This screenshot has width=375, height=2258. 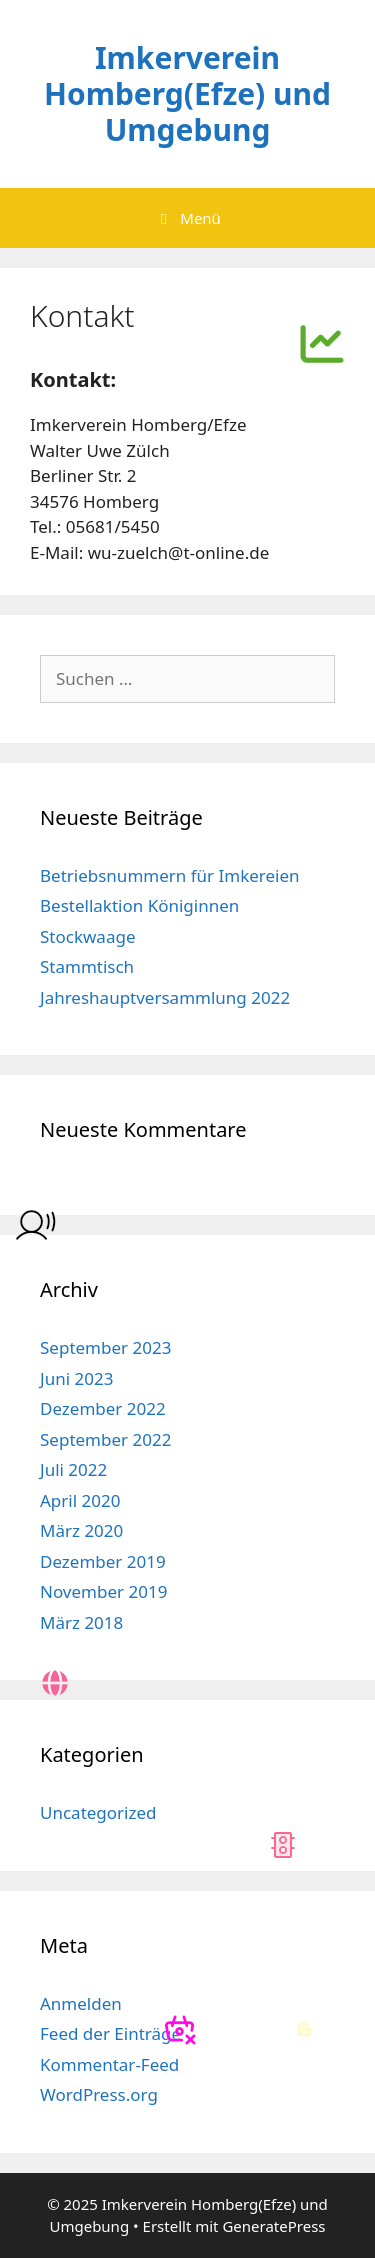 What do you see at coordinates (55, 1683) in the screenshot?
I see `access global or international settings` at bounding box center [55, 1683].